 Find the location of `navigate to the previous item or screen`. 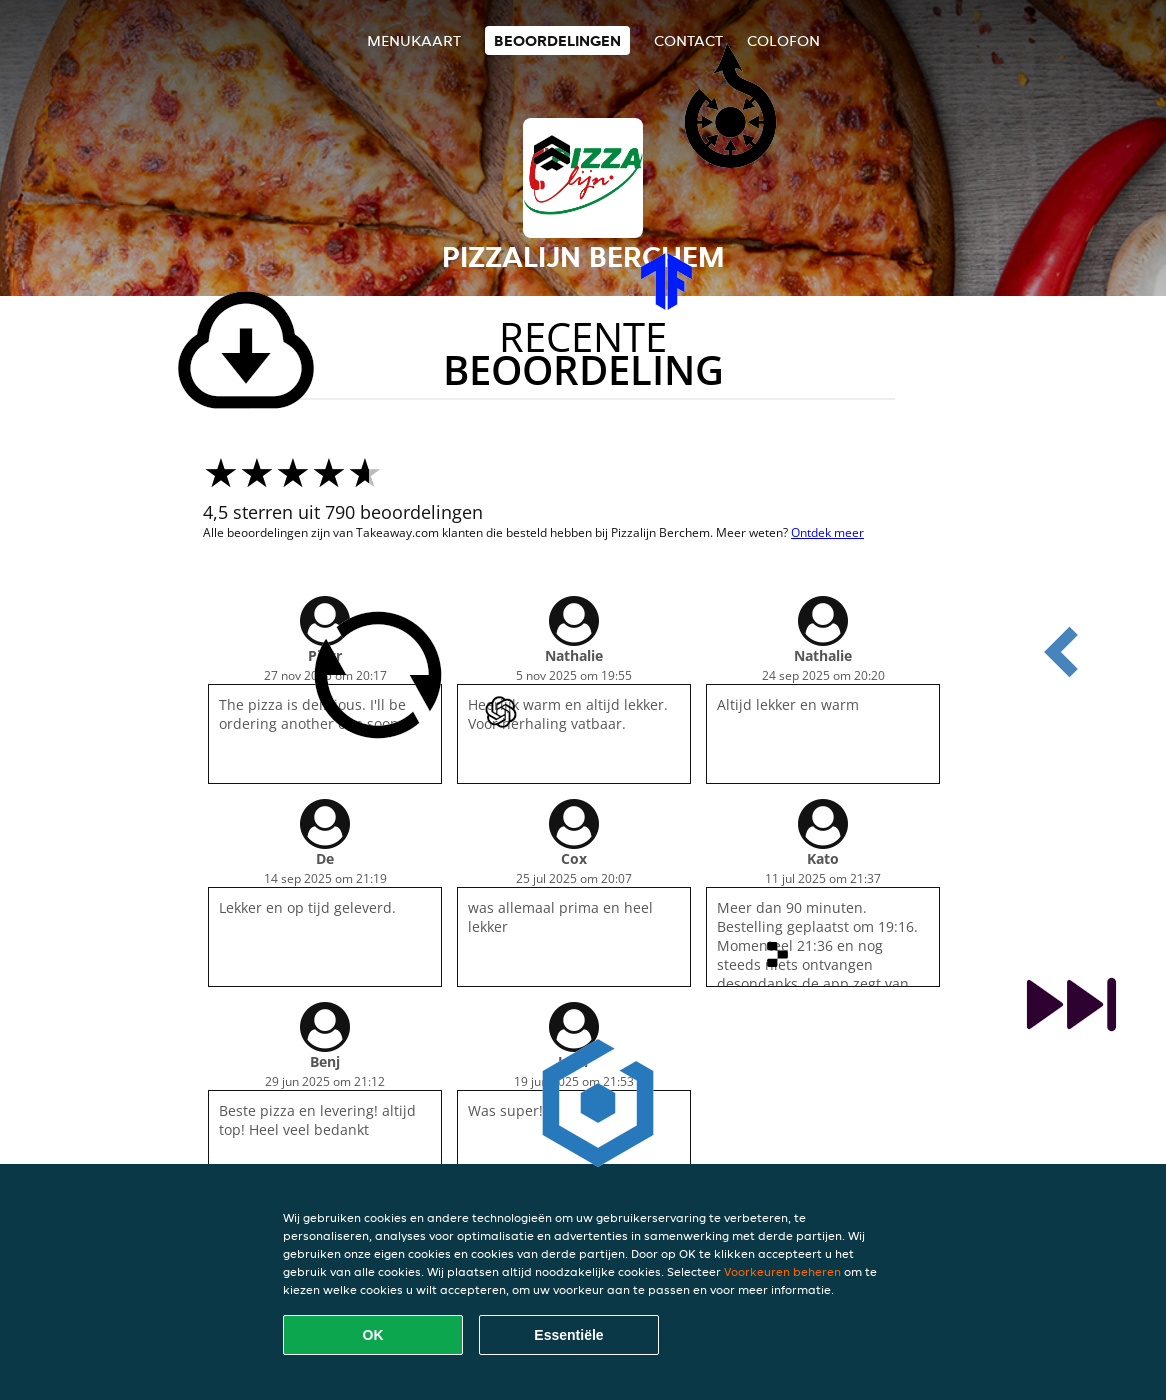

navigate to the previous item or screen is located at coordinates (1062, 652).